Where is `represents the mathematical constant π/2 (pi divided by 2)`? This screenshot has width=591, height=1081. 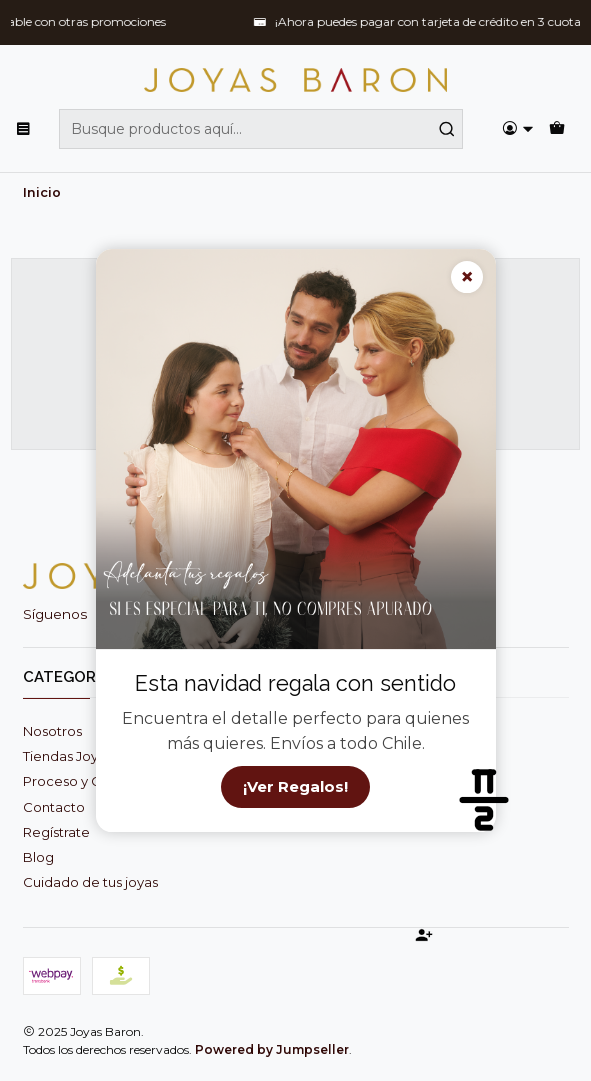 represents the mathematical constant π/2 (pi divided by 2) is located at coordinates (484, 800).